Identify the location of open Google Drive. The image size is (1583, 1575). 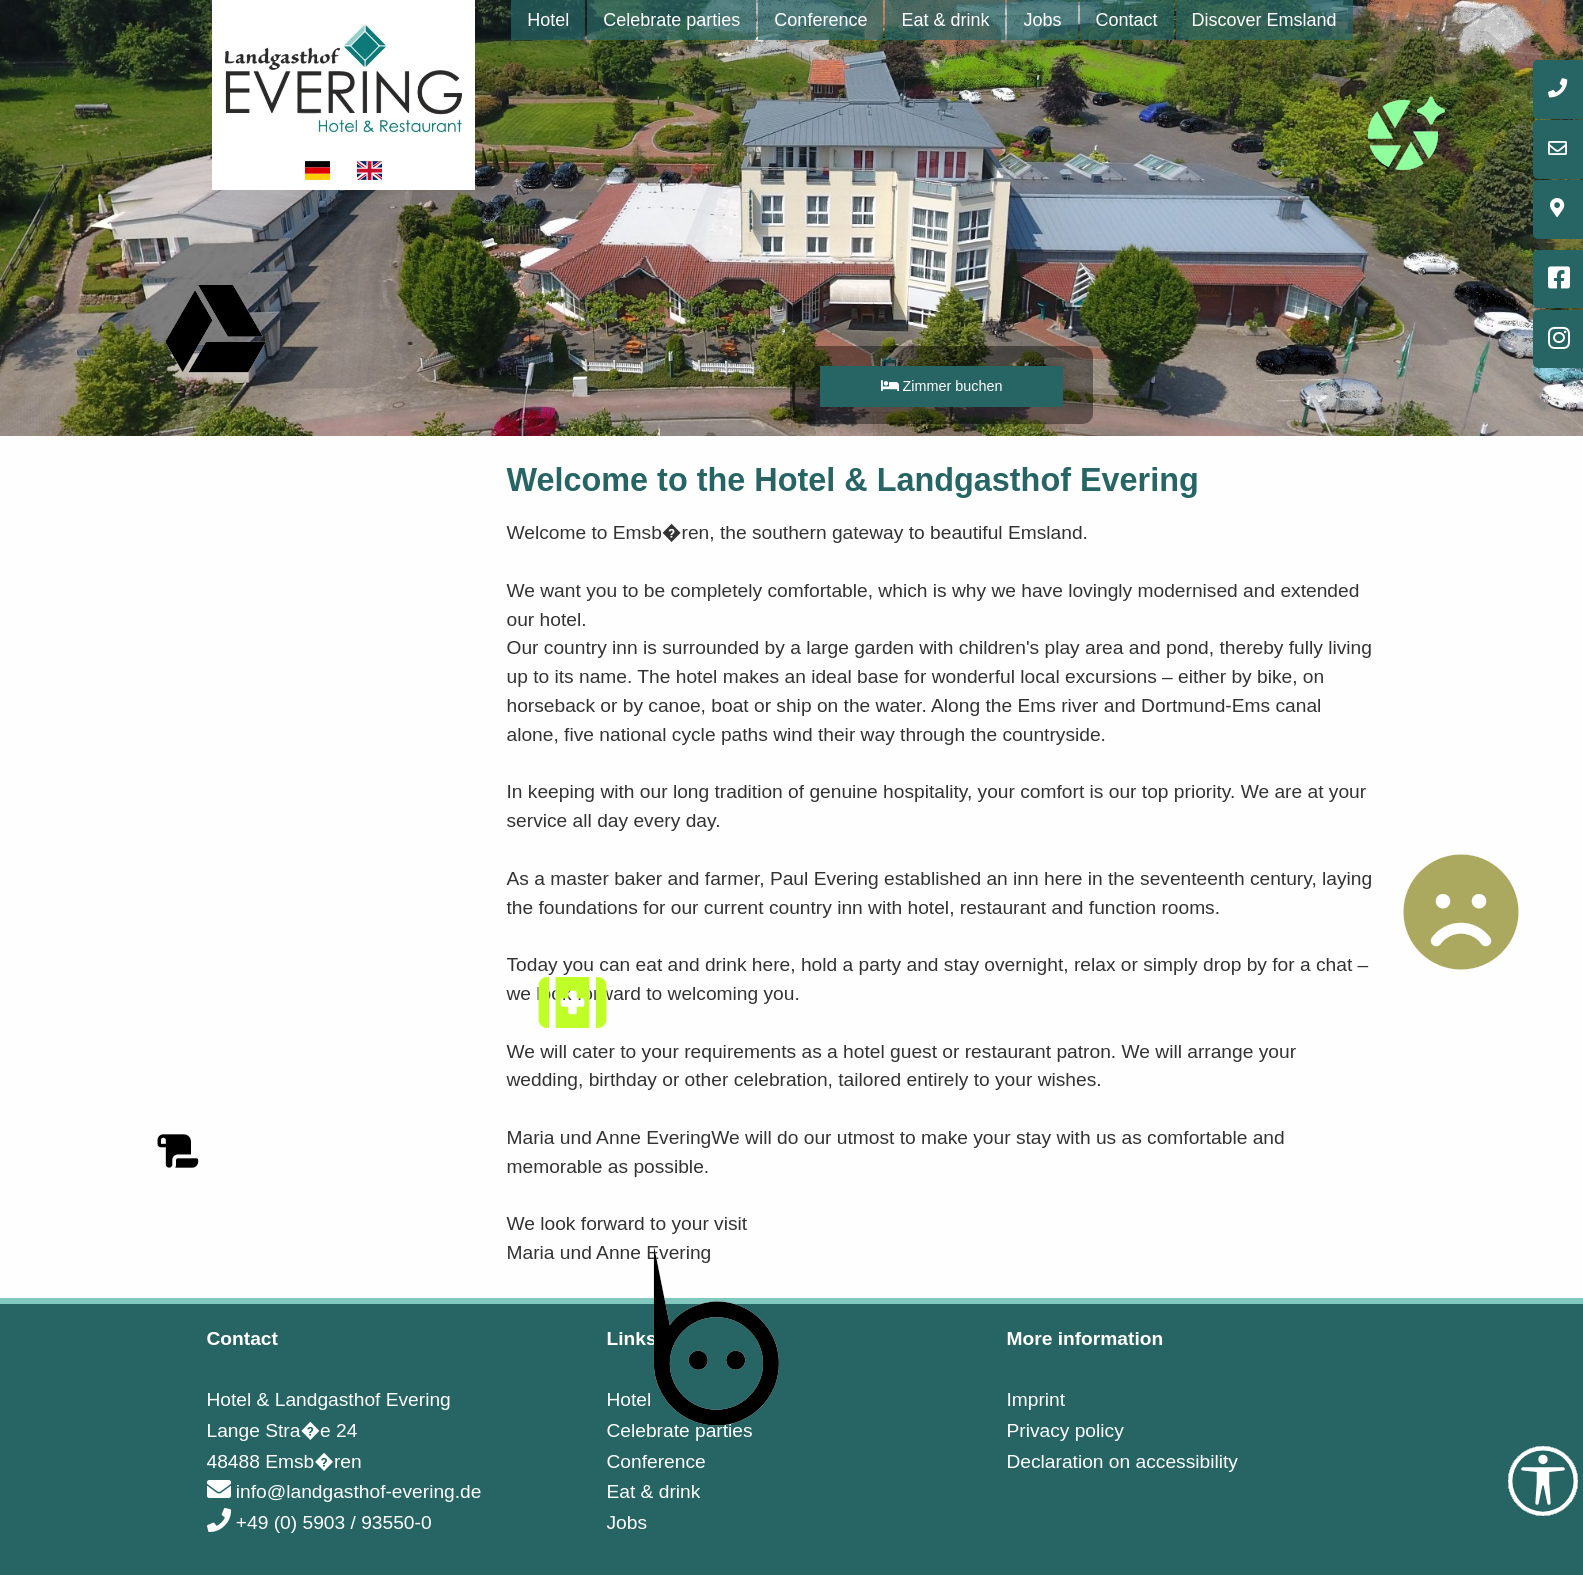
(215, 329).